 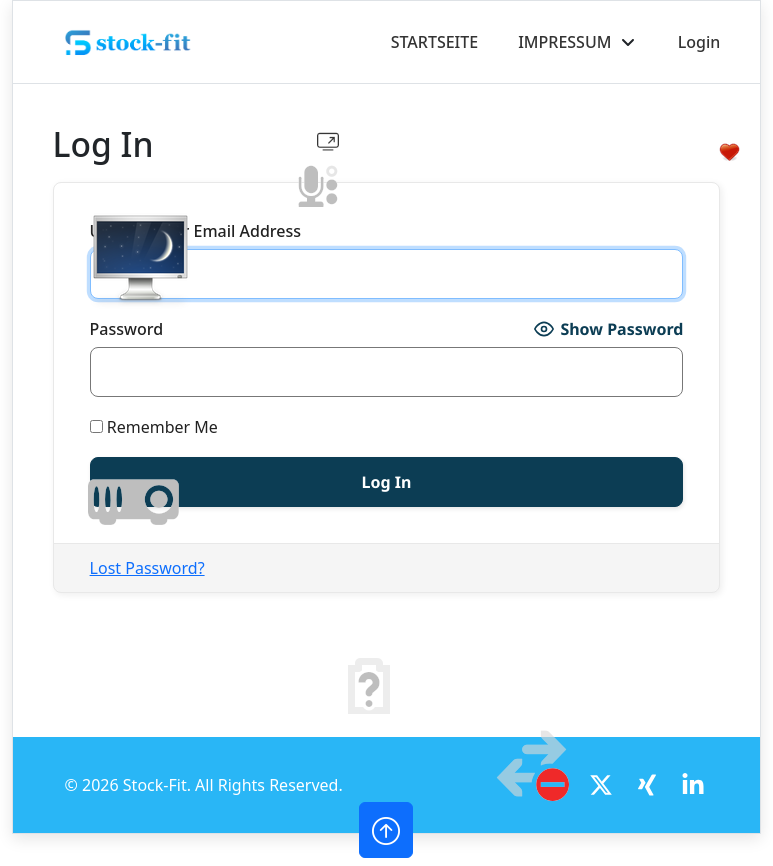 I want to click on access desktop sharing settings, so click(x=328, y=141).